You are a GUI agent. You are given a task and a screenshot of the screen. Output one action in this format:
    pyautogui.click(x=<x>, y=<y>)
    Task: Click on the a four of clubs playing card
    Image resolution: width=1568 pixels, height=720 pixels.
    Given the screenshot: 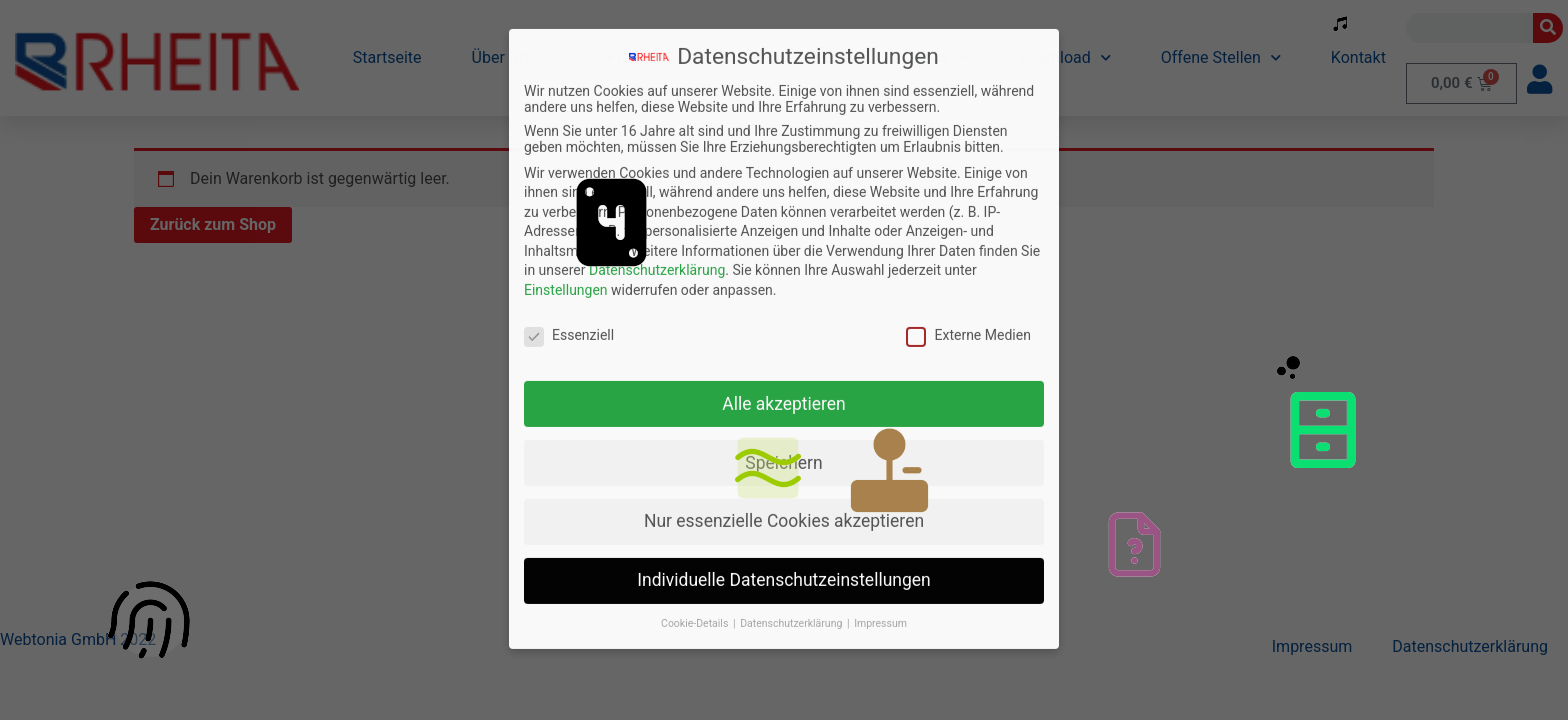 What is the action you would take?
    pyautogui.click(x=611, y=222)
    